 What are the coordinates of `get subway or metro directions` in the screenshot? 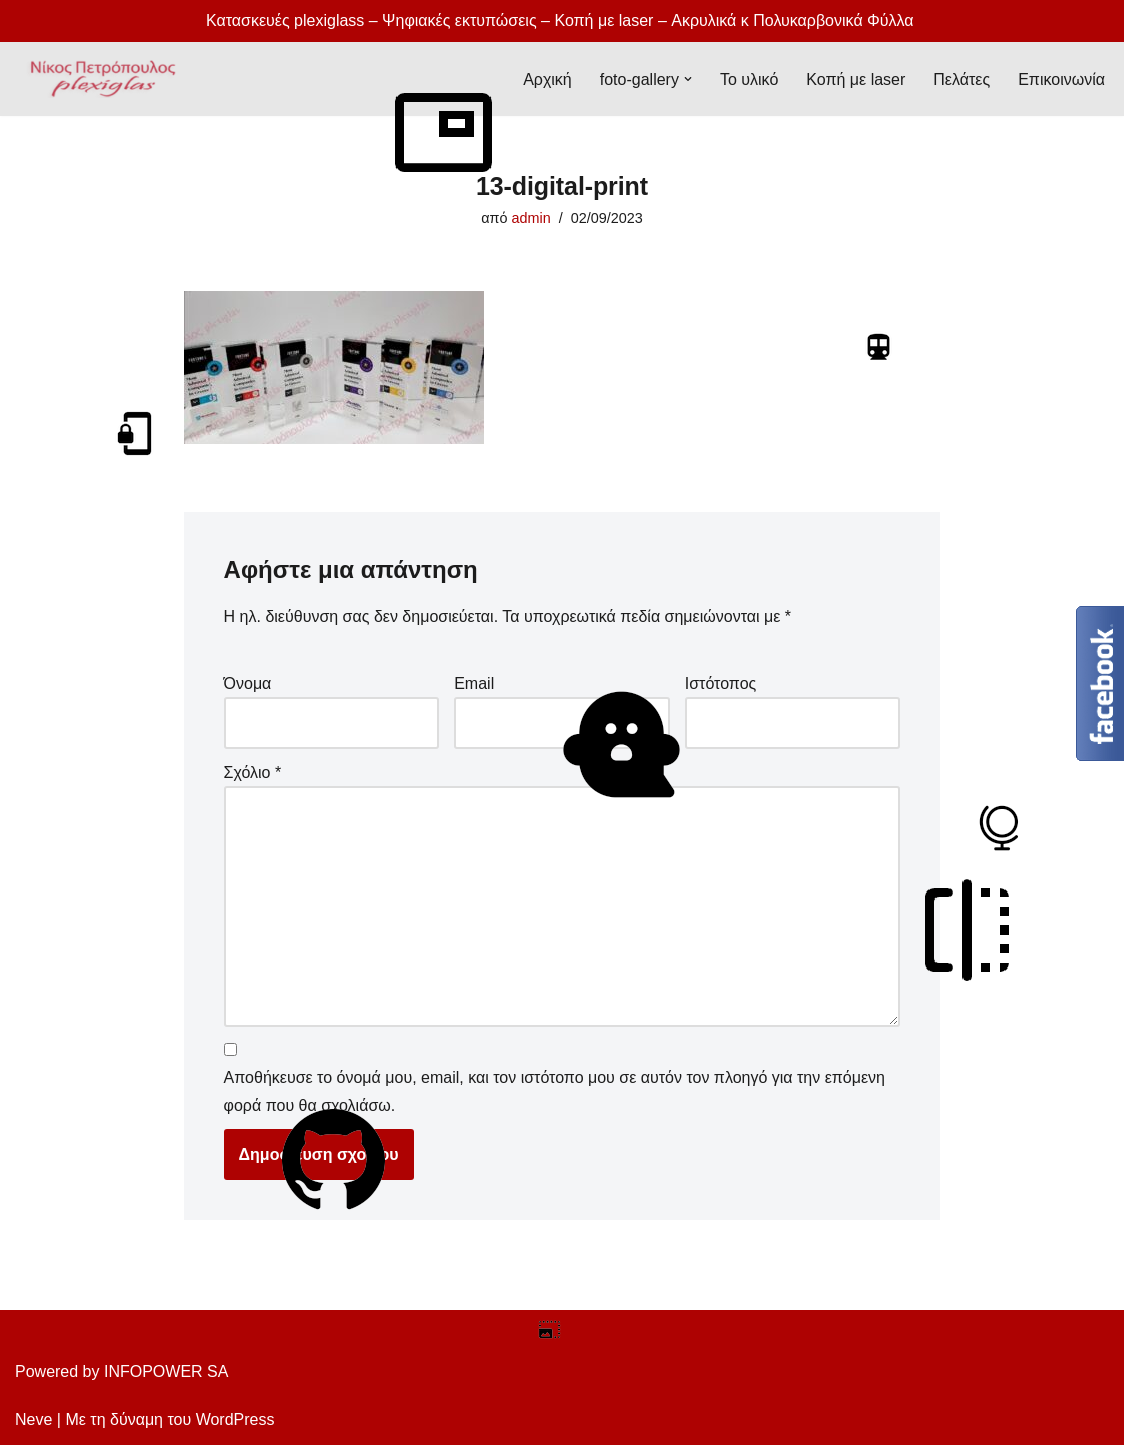 It's located at (878, 347).